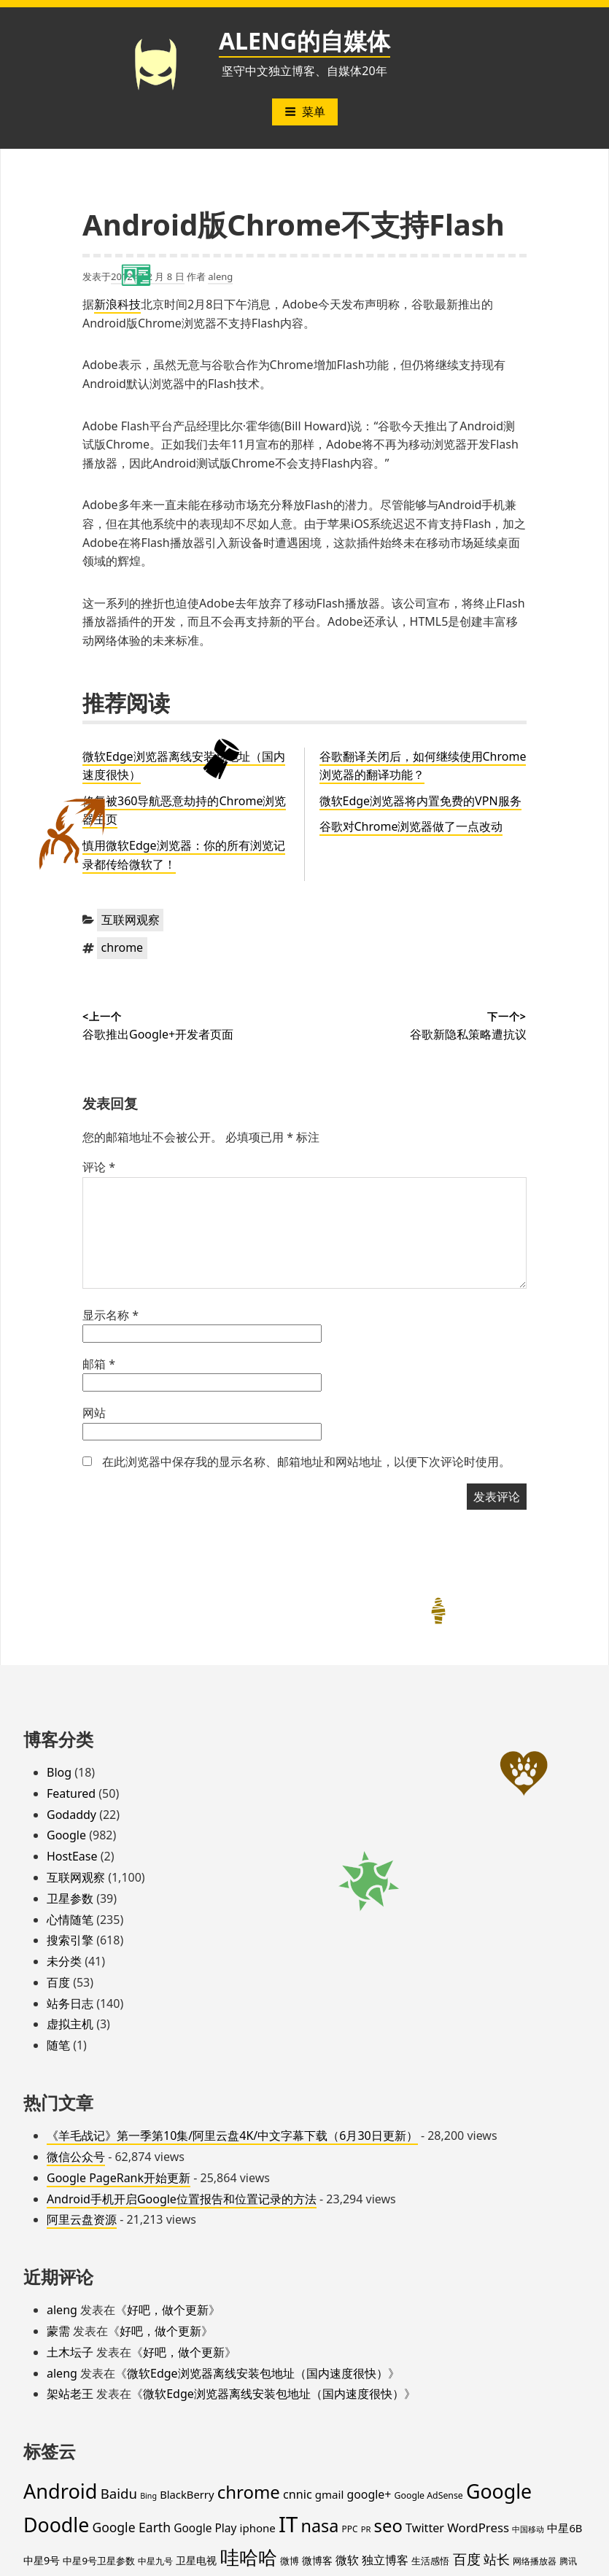 This screenshot has height=2576, width=609. What do you see at coordinates (69, 834) in the screenshot?
I see `mythological character or story element in a game` at bounding box center [69, 834].